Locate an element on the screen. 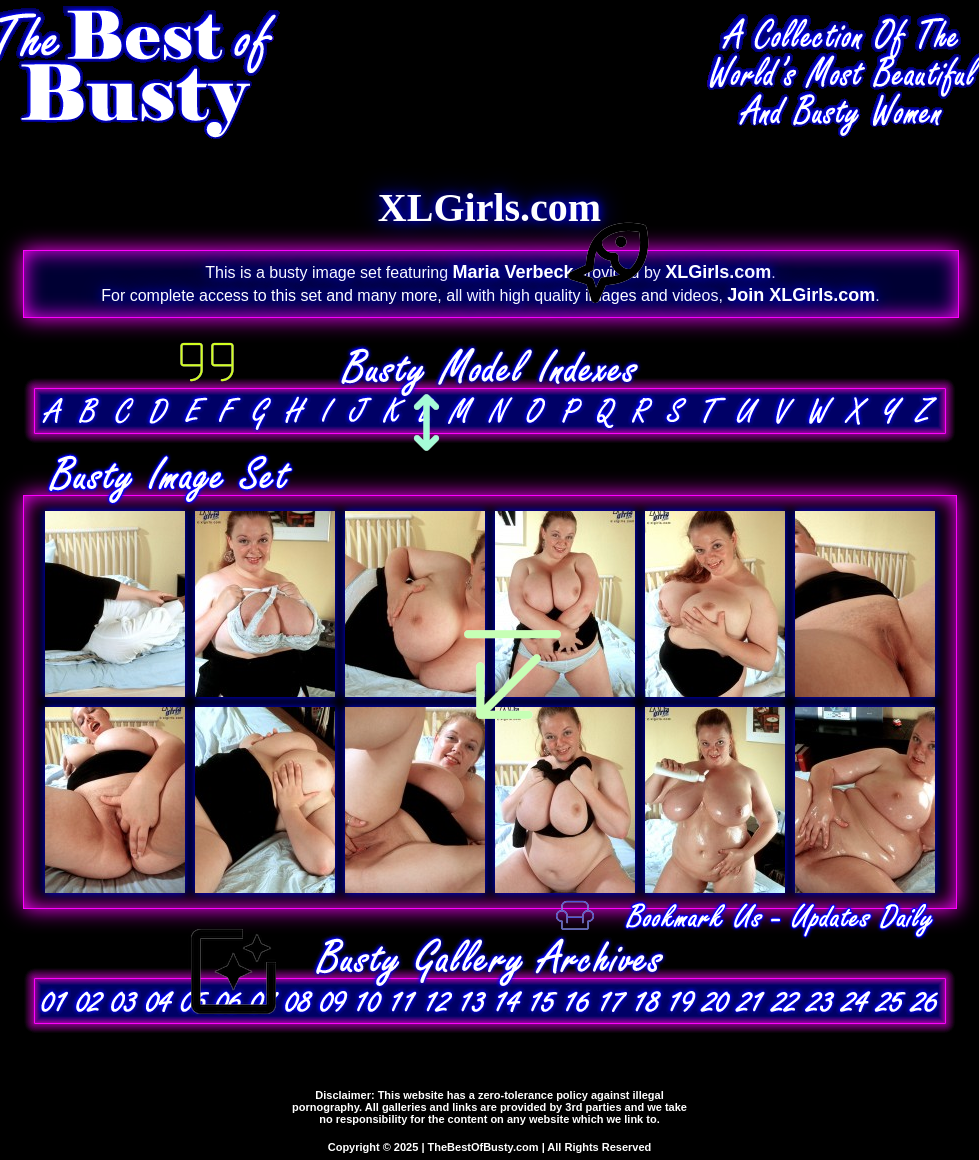  browse seafood or fish-related content is located at coordinates (611, 259).